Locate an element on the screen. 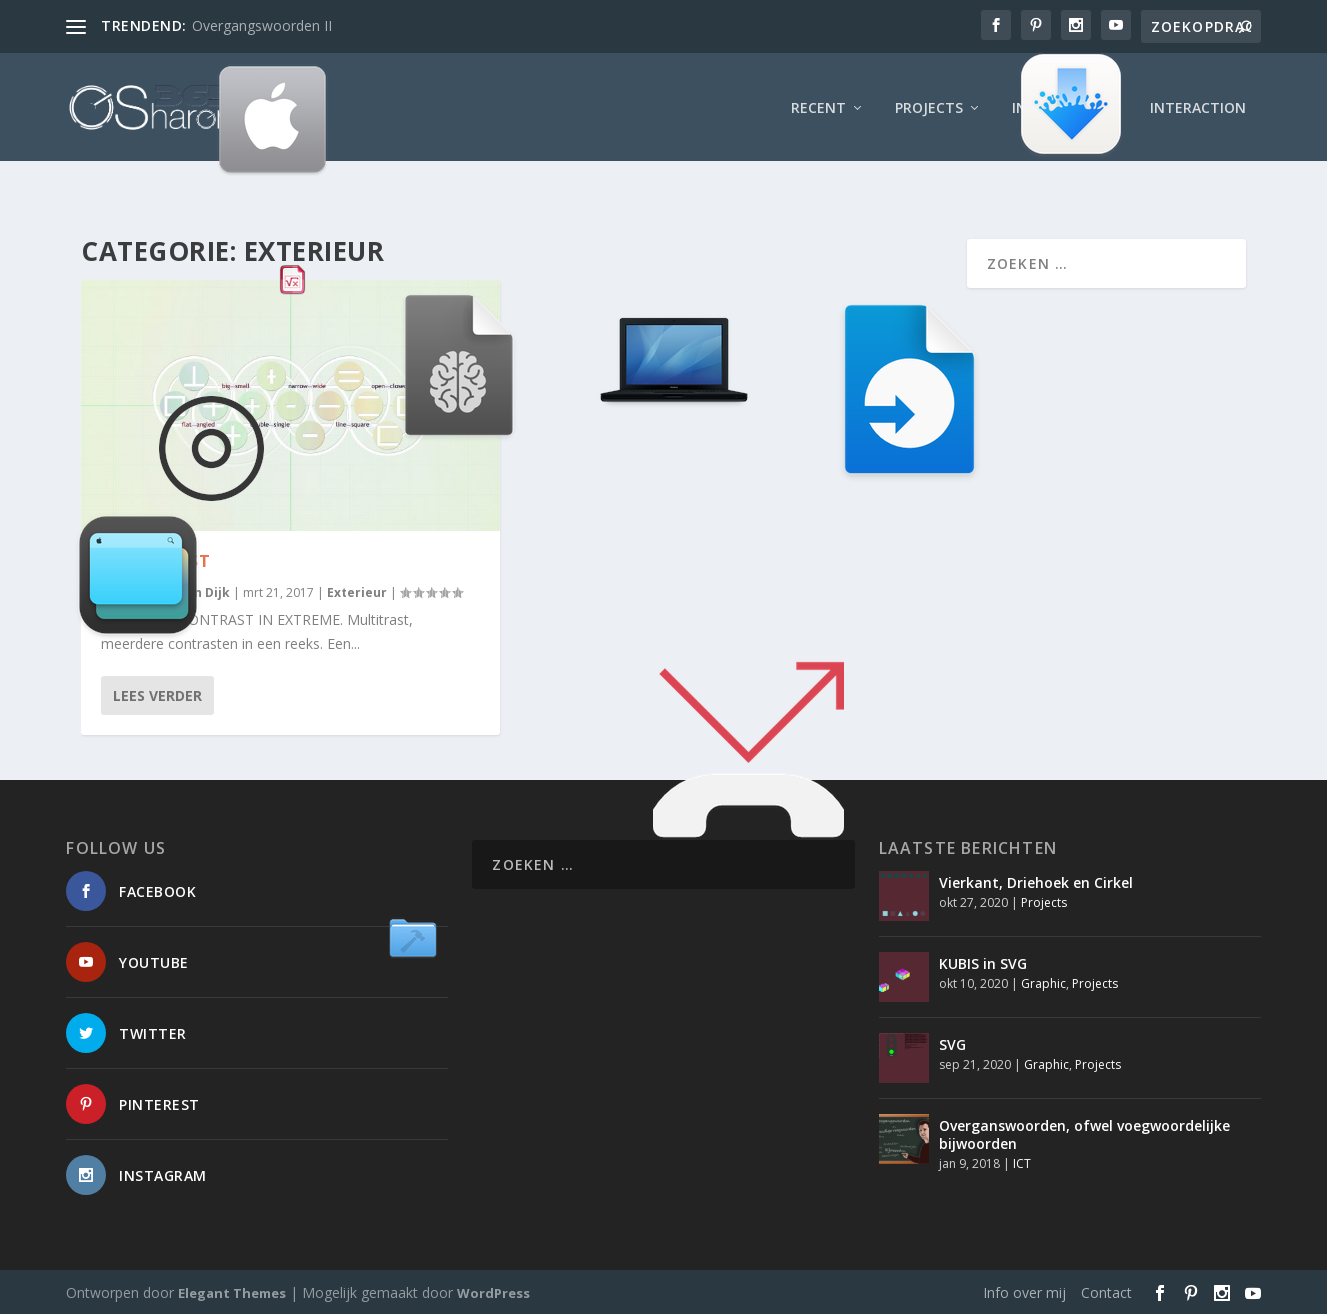  access Apple ID account settings is located at coordinates (272, 119).